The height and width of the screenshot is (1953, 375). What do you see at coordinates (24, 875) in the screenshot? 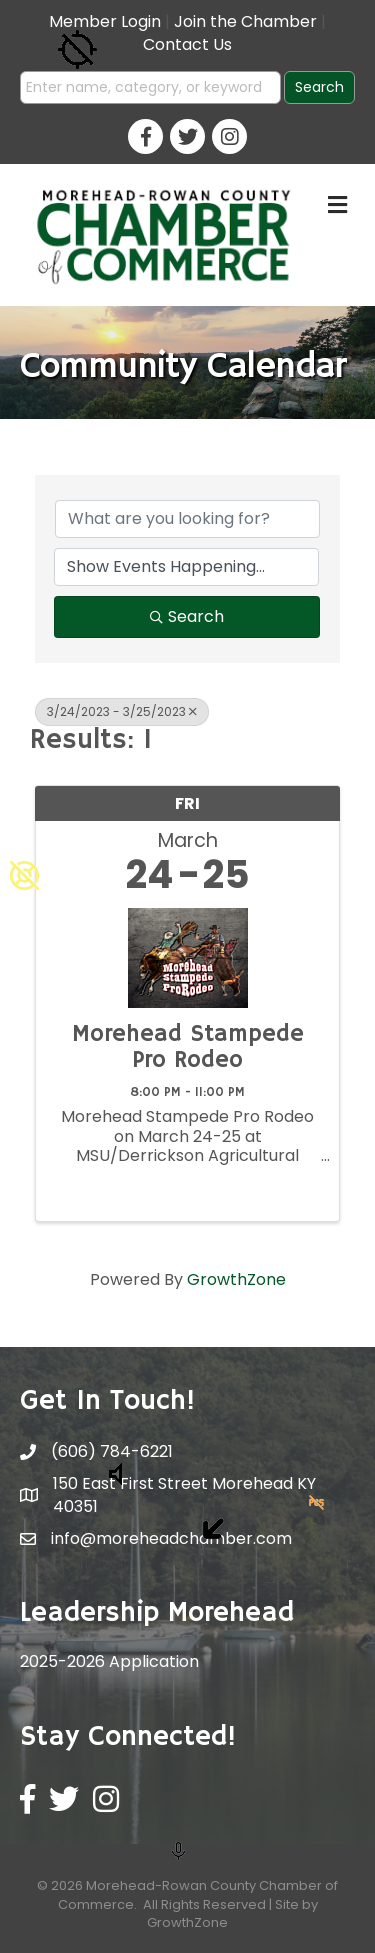
I see `help or support is unavailable` at bounding box center [24, 875].